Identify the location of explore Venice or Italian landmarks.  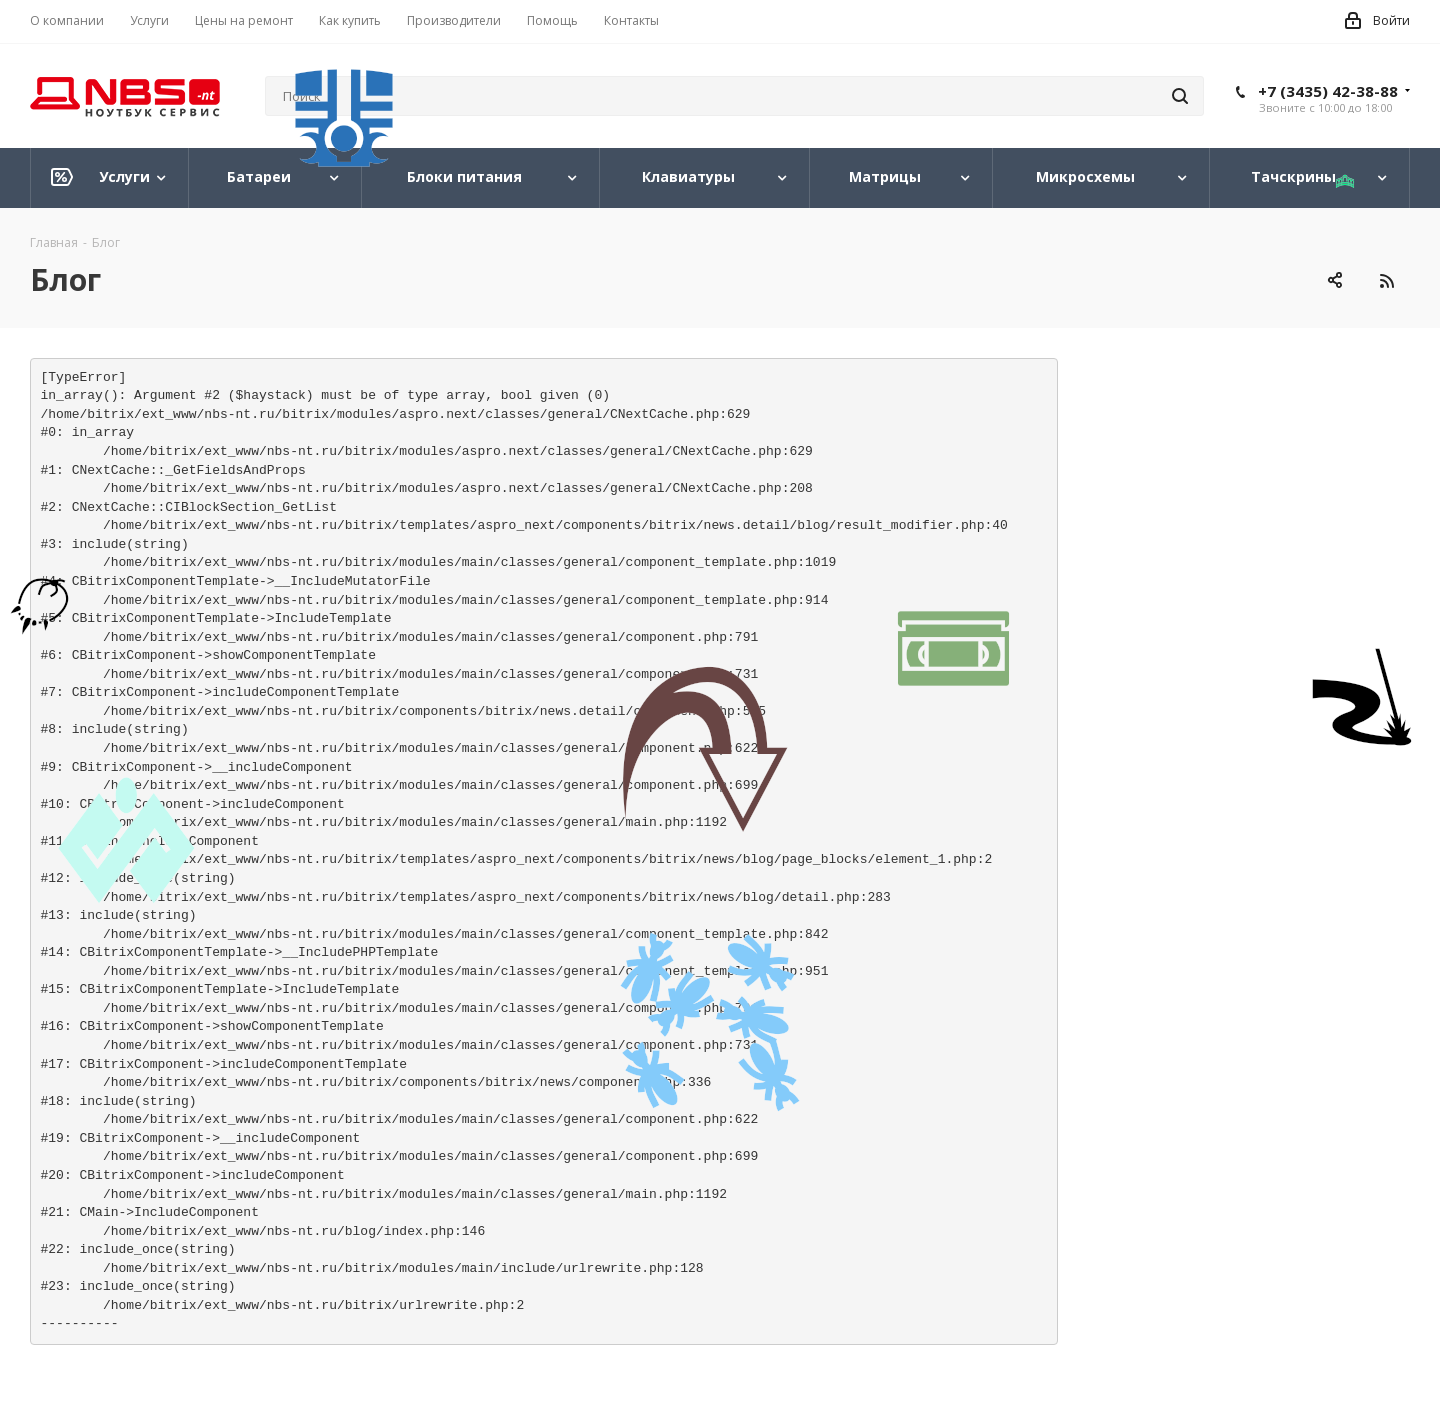
(1345, 183).